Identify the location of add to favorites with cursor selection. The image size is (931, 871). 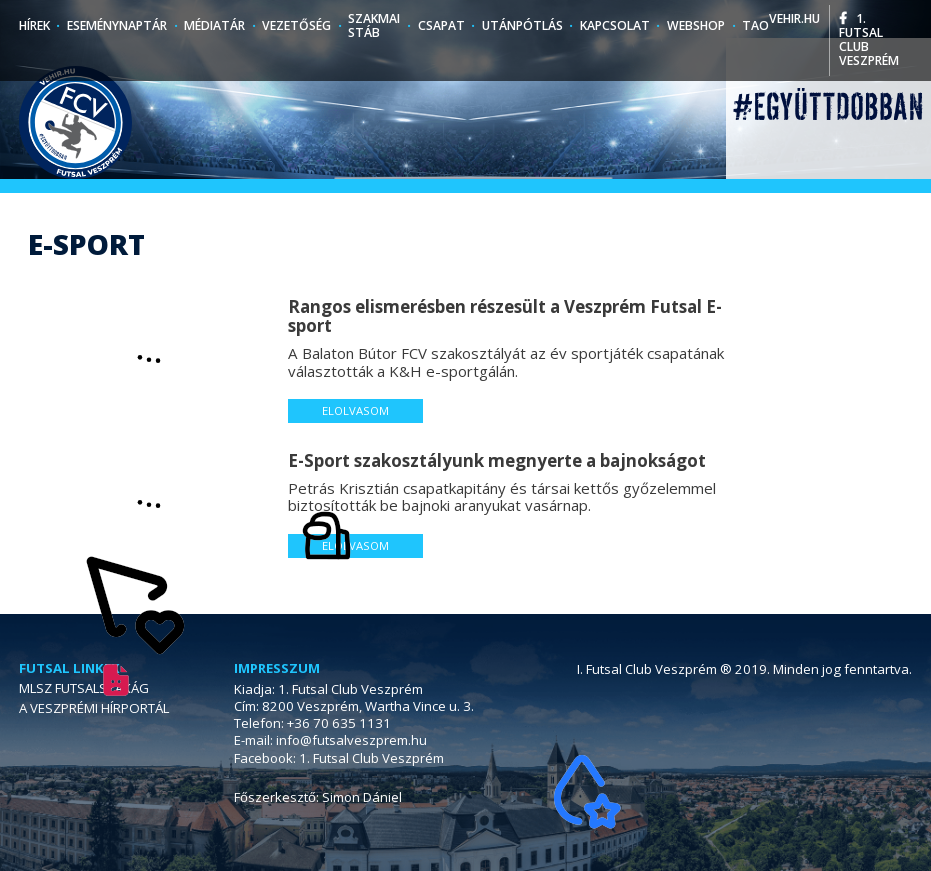
(130, 600).